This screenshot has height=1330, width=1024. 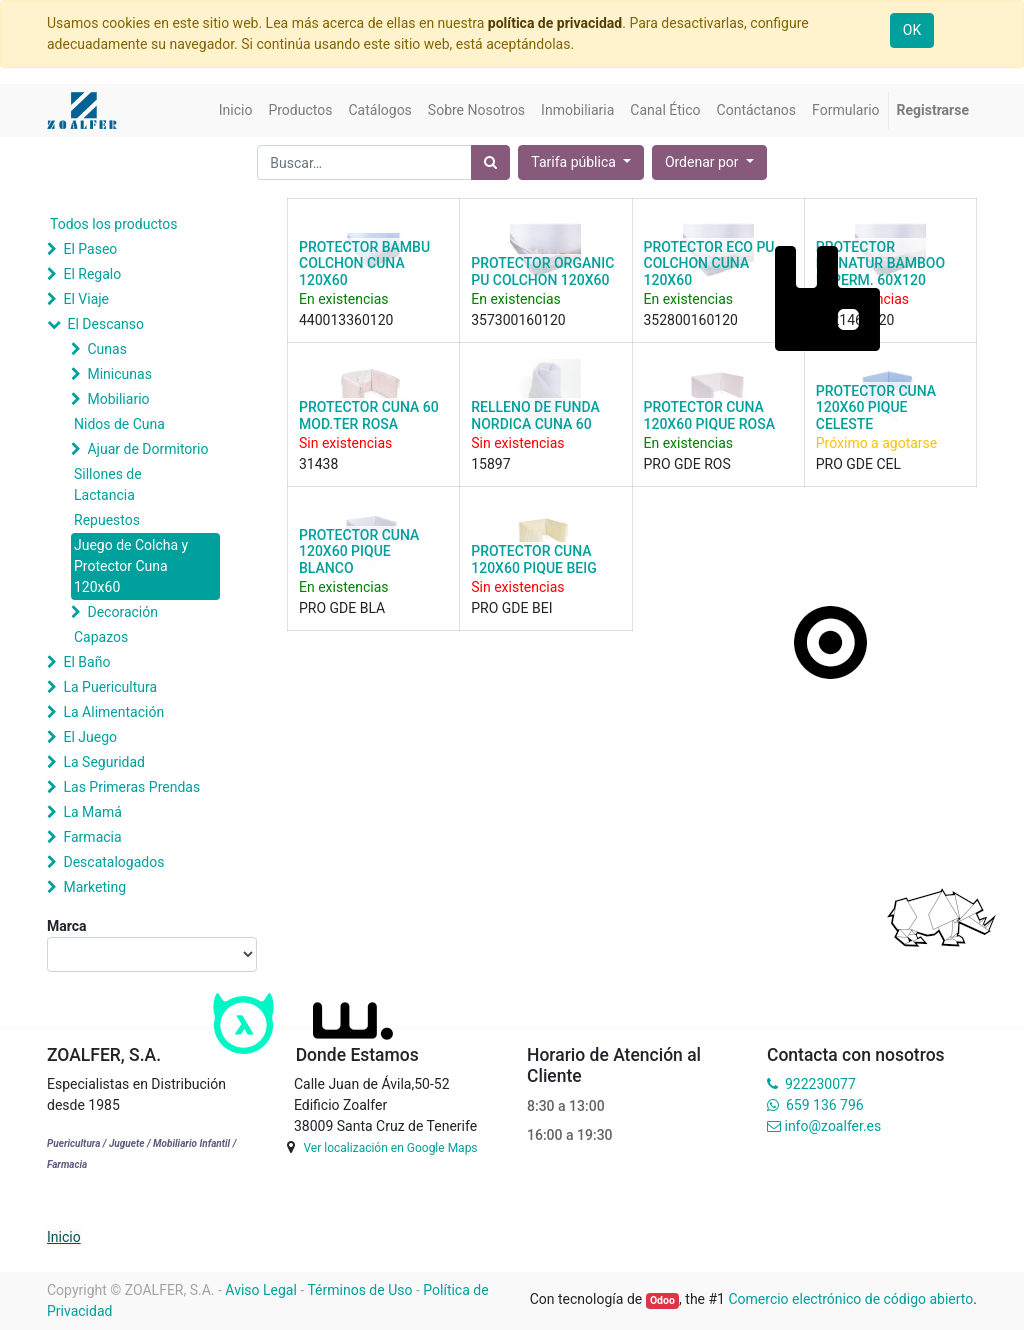 What do you see at coordinates (243, 1023) in the screenshot?
I see `hasura platform logo` at bounding box center [243, 1023].